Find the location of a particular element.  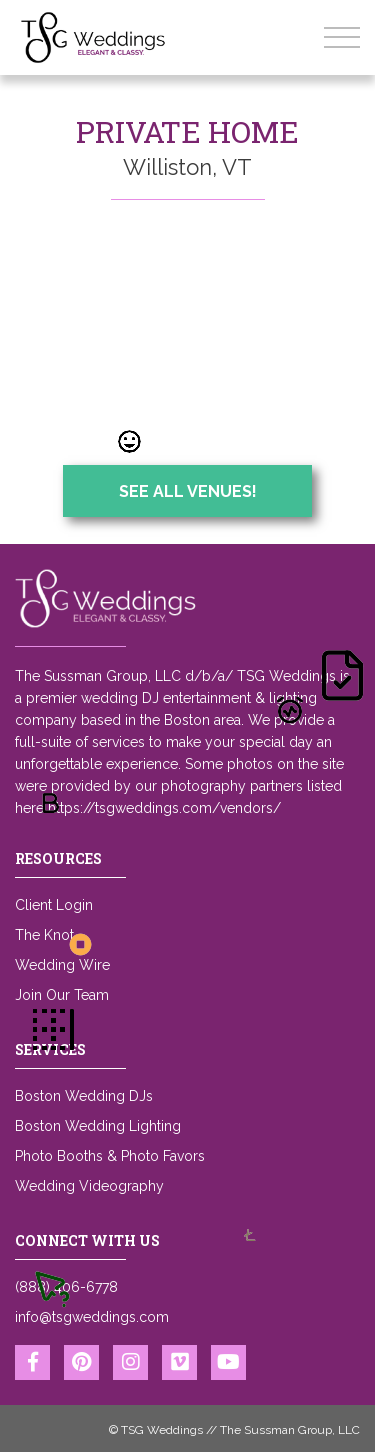

view litecoin balance or wallet is located at coordinates (250, 1235).